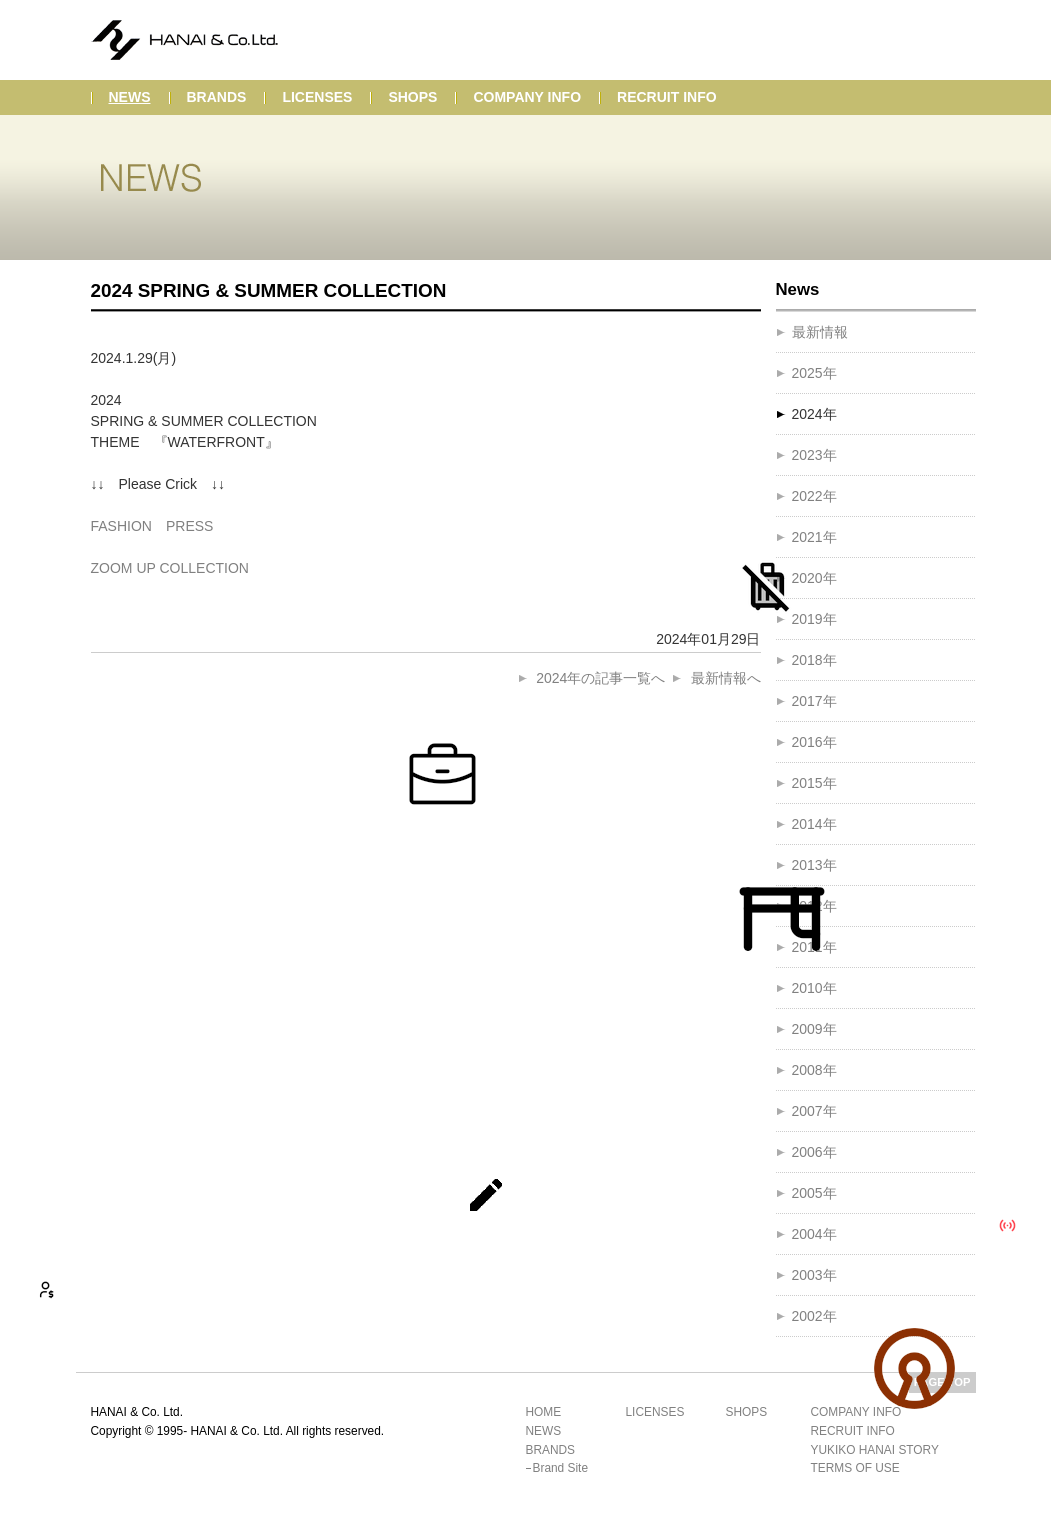 Image resolution: width=1051 pixels, height=1538 pixels. Describe the element at coordinates (914, 1368) in the screenshot. I see `connect to OpenVPN service` at that location.